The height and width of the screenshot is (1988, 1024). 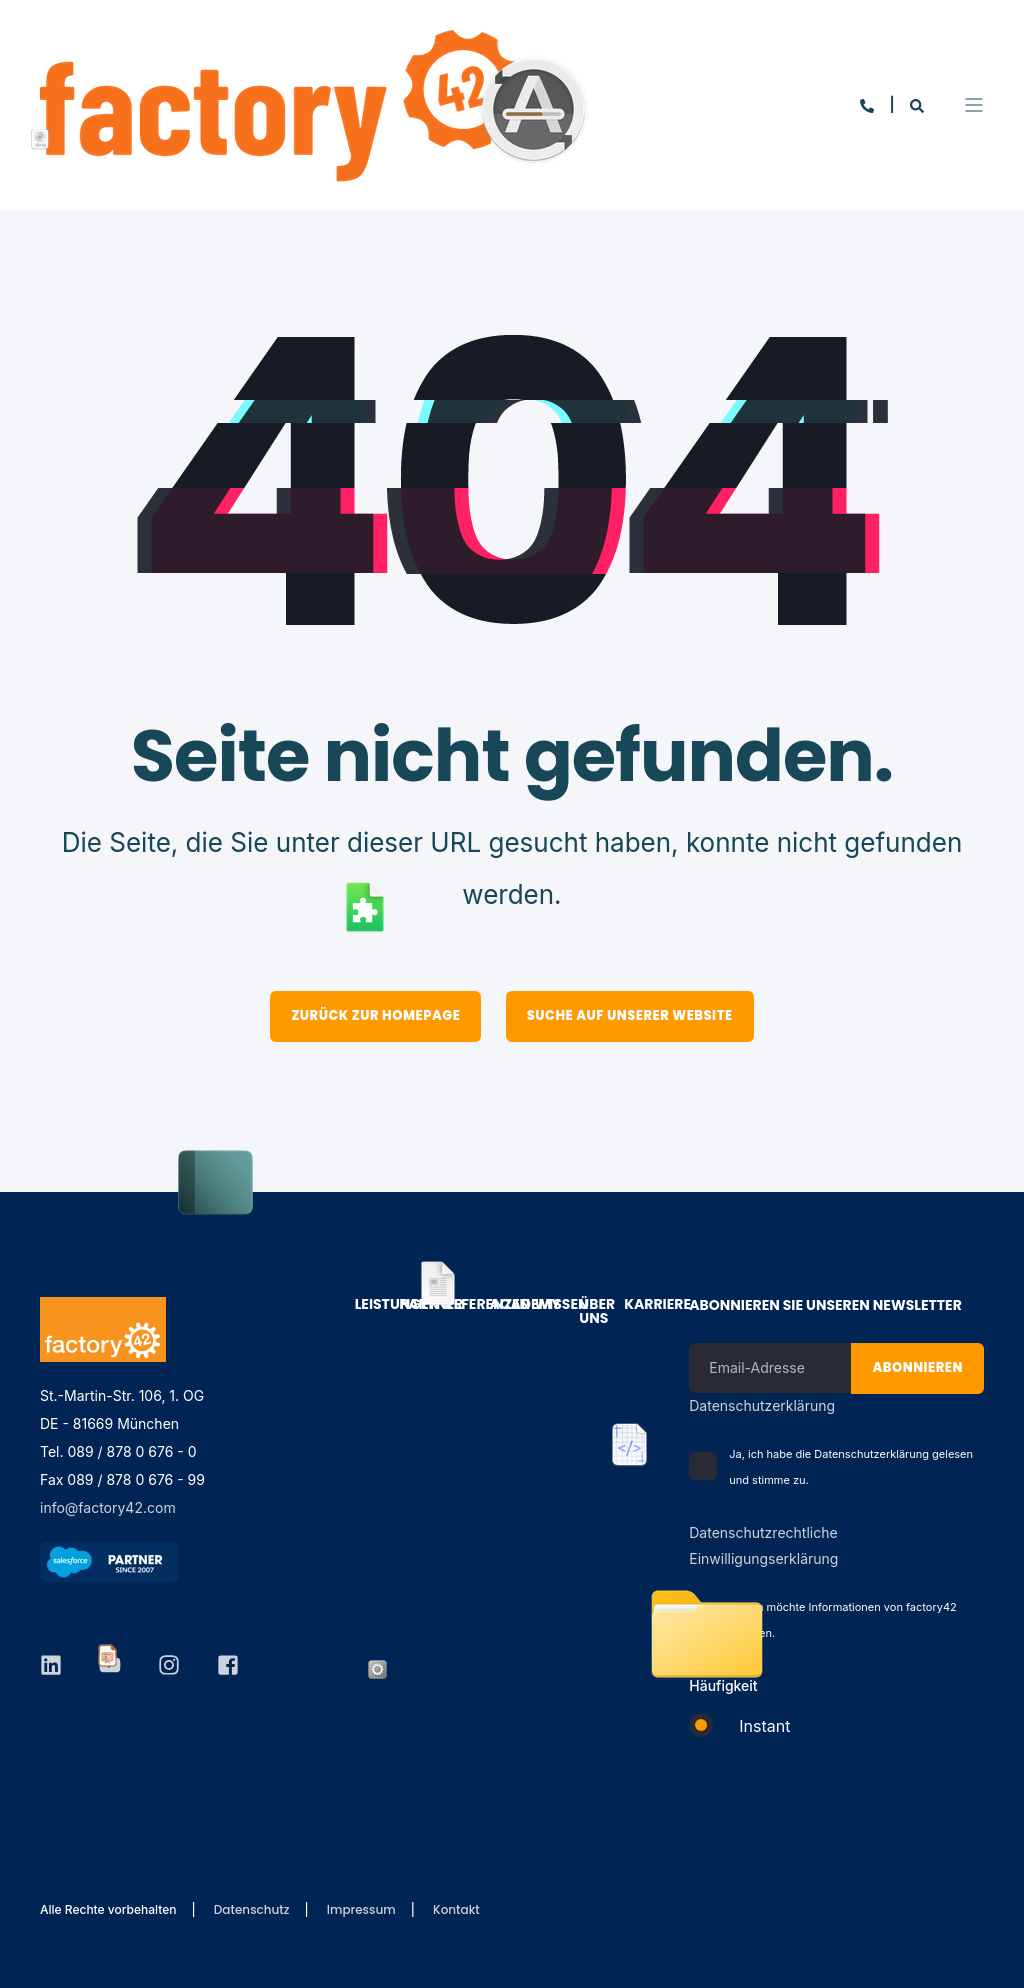 I want to click on an html template file, so click(x=629, y=1444).